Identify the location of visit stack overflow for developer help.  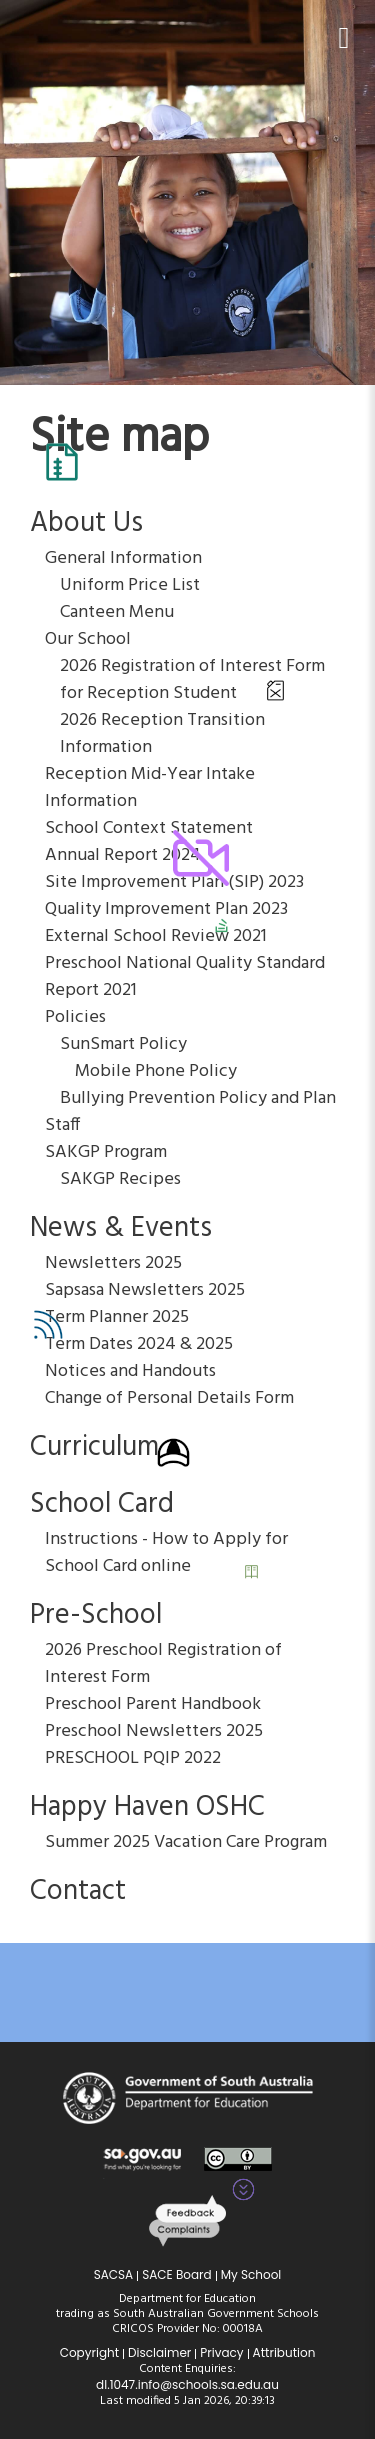
(221, 925).